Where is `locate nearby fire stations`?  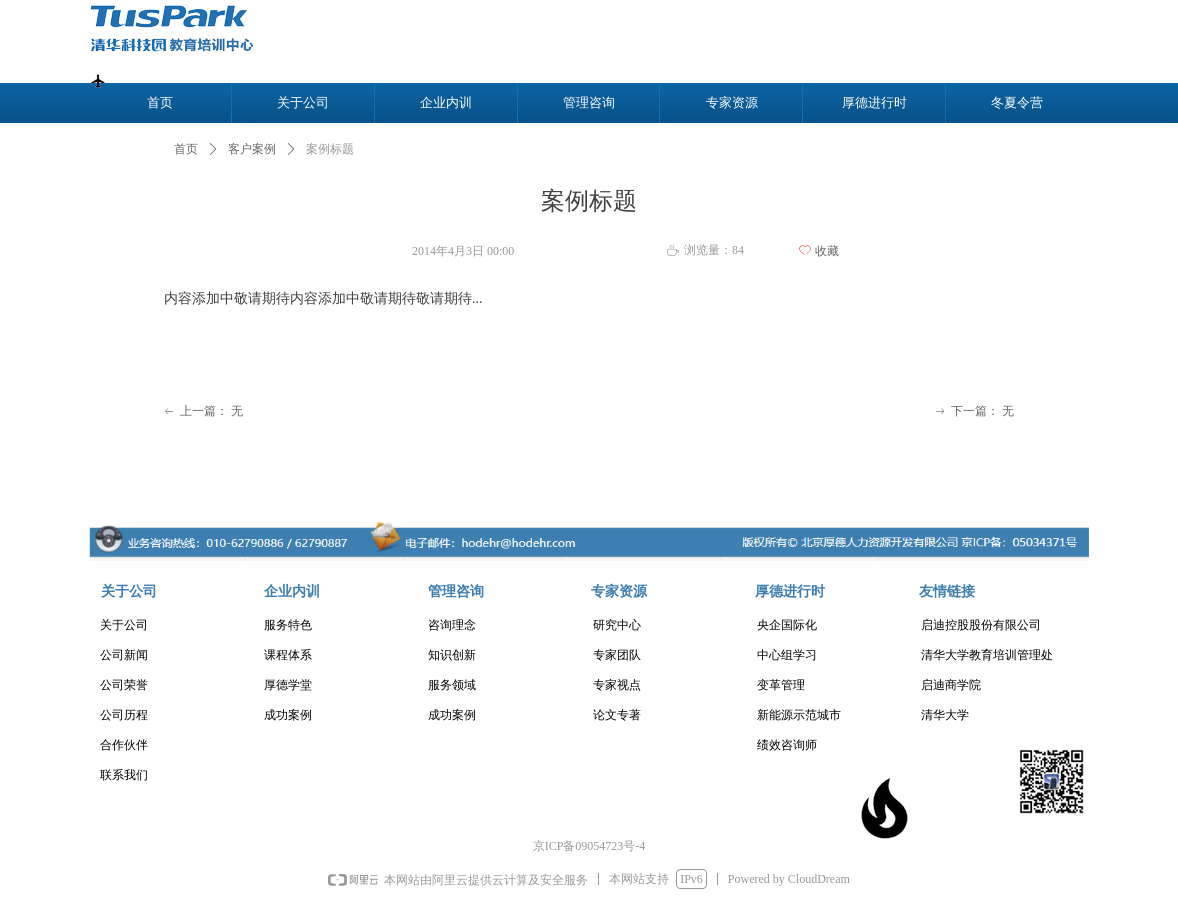
locate nearby fire stations is located at coordinates (884, 809).